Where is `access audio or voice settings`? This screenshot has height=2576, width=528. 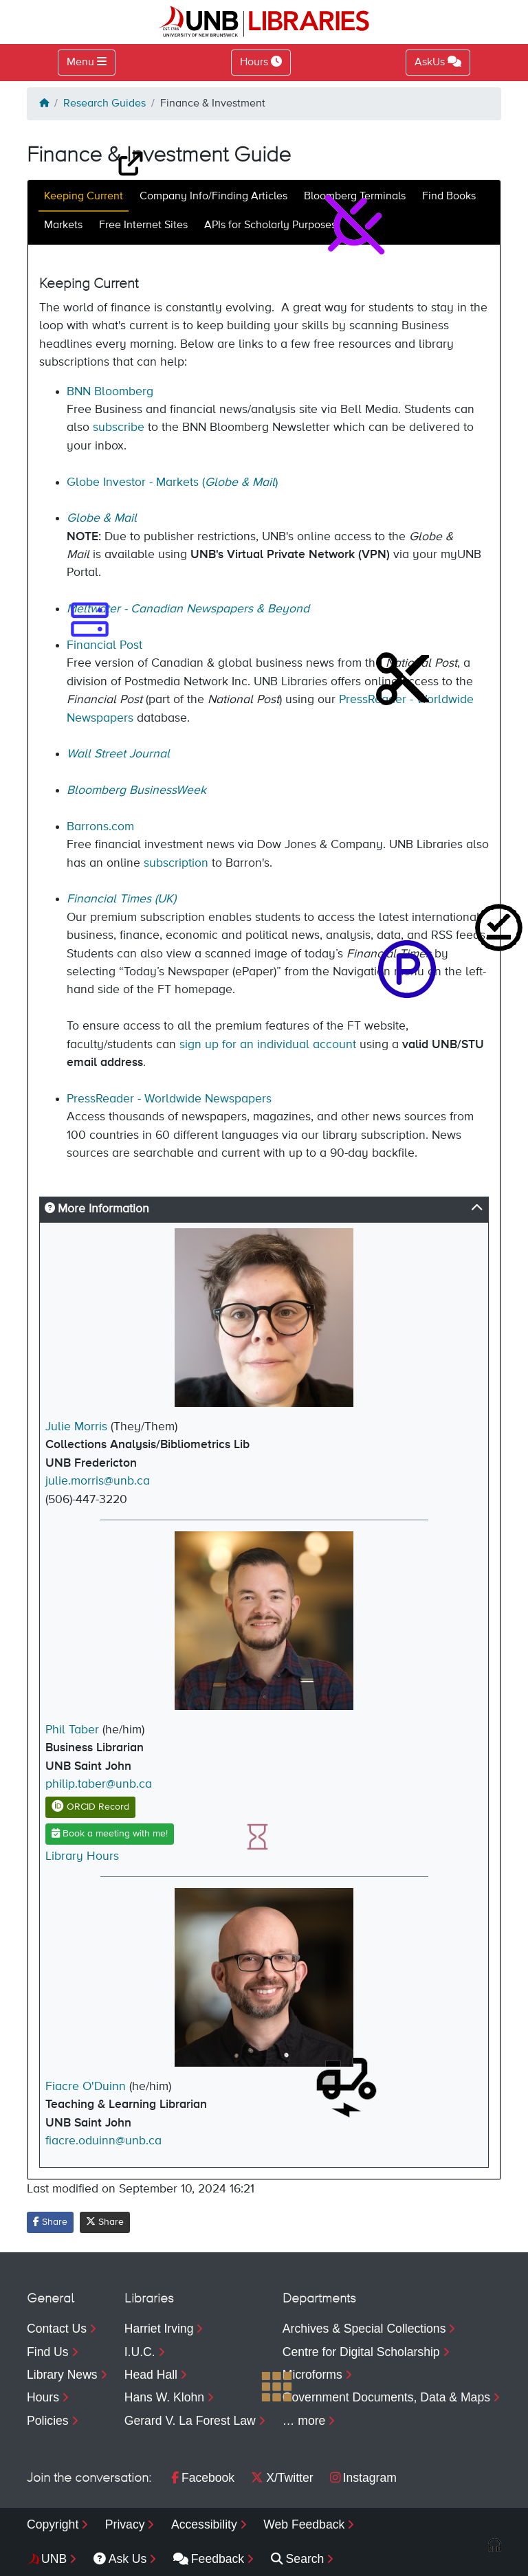
access audio or voice settings is located at coordinates (494, 2546).